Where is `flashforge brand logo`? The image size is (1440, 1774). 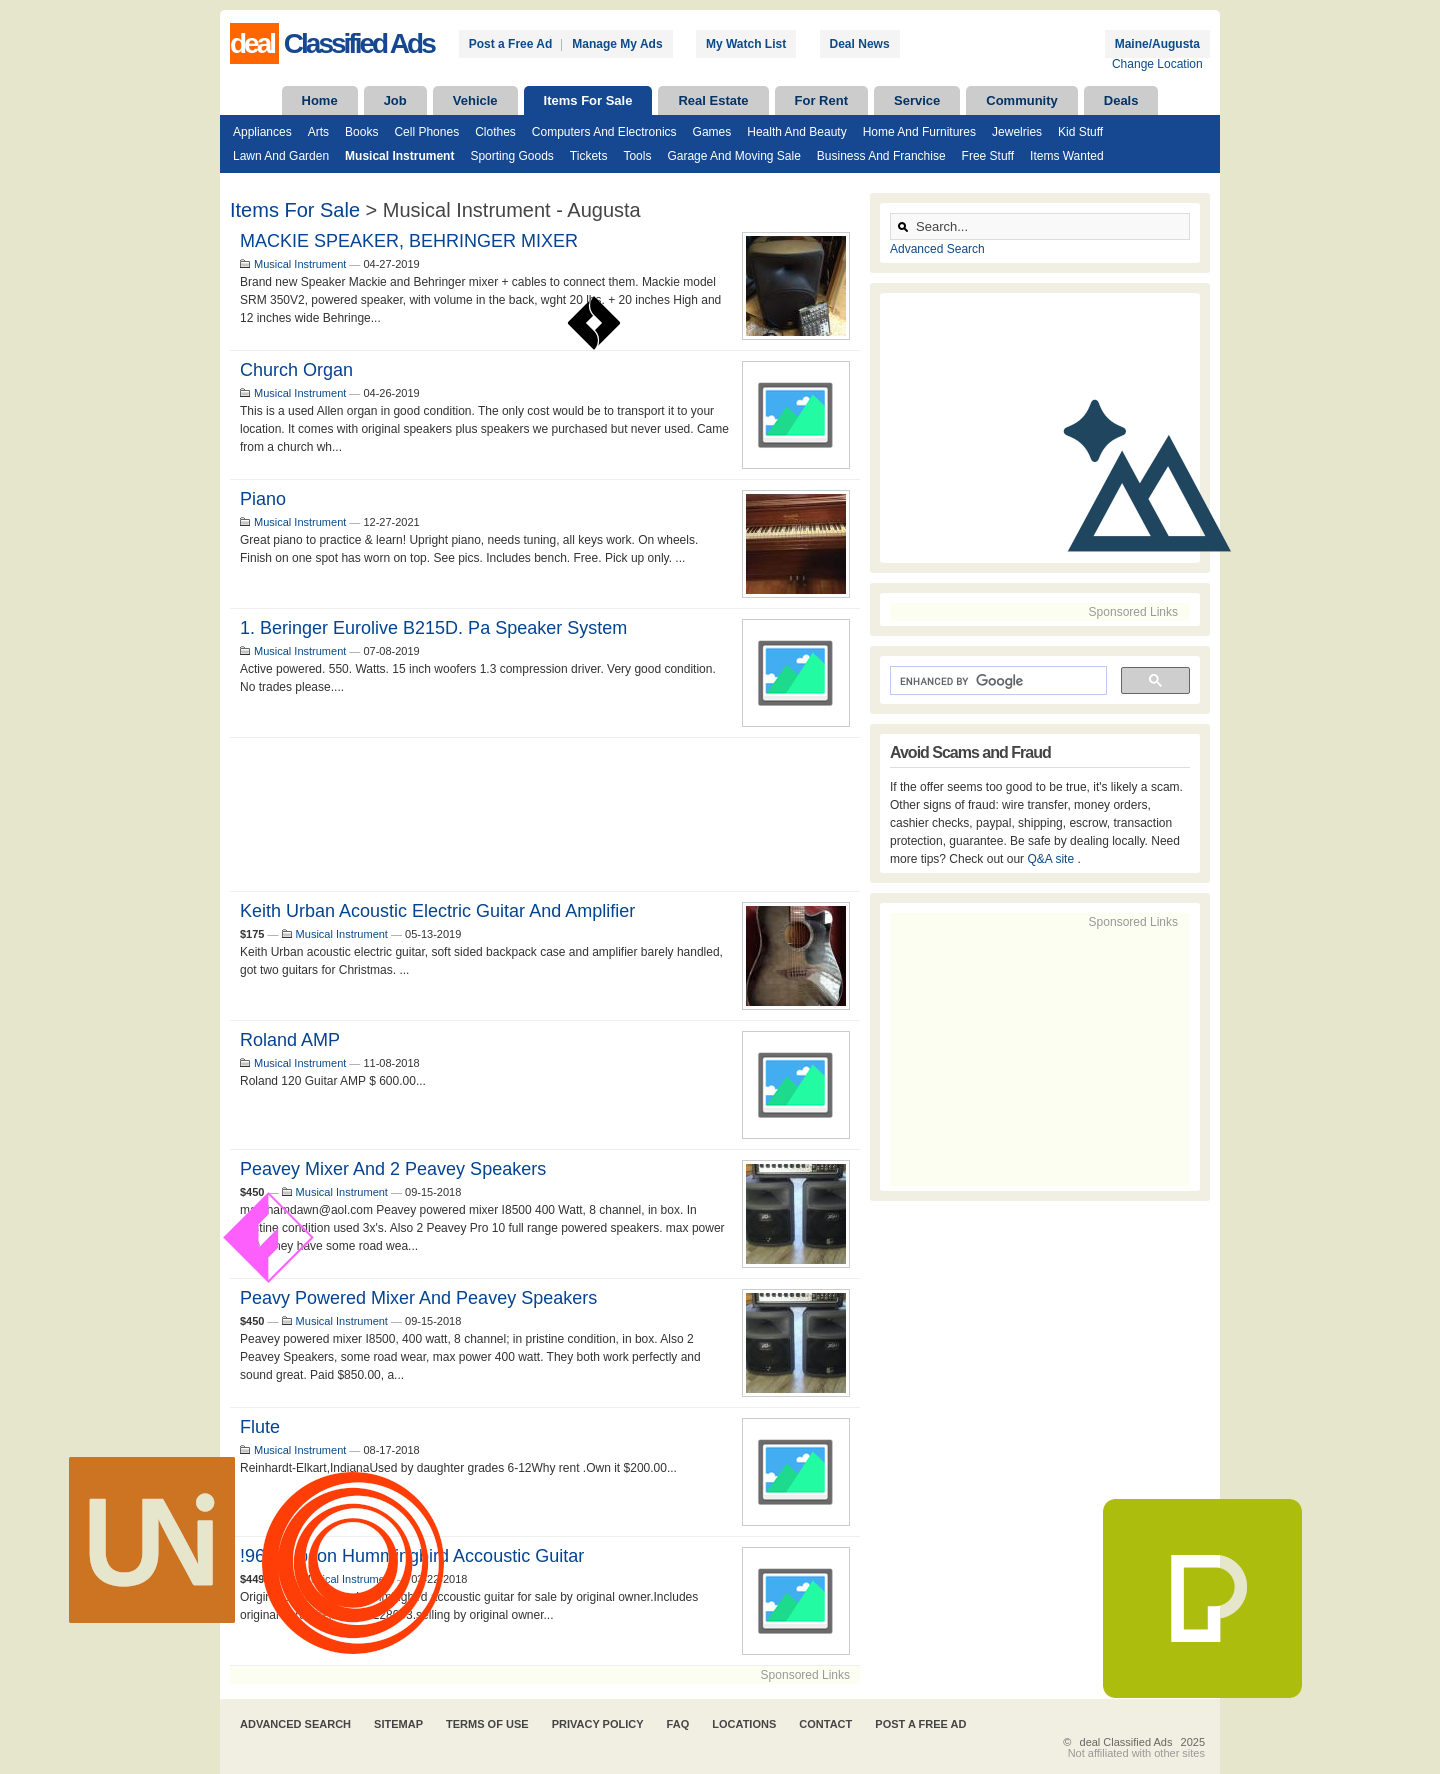
flashforge brand logo is located at coordinates (268, 1237).